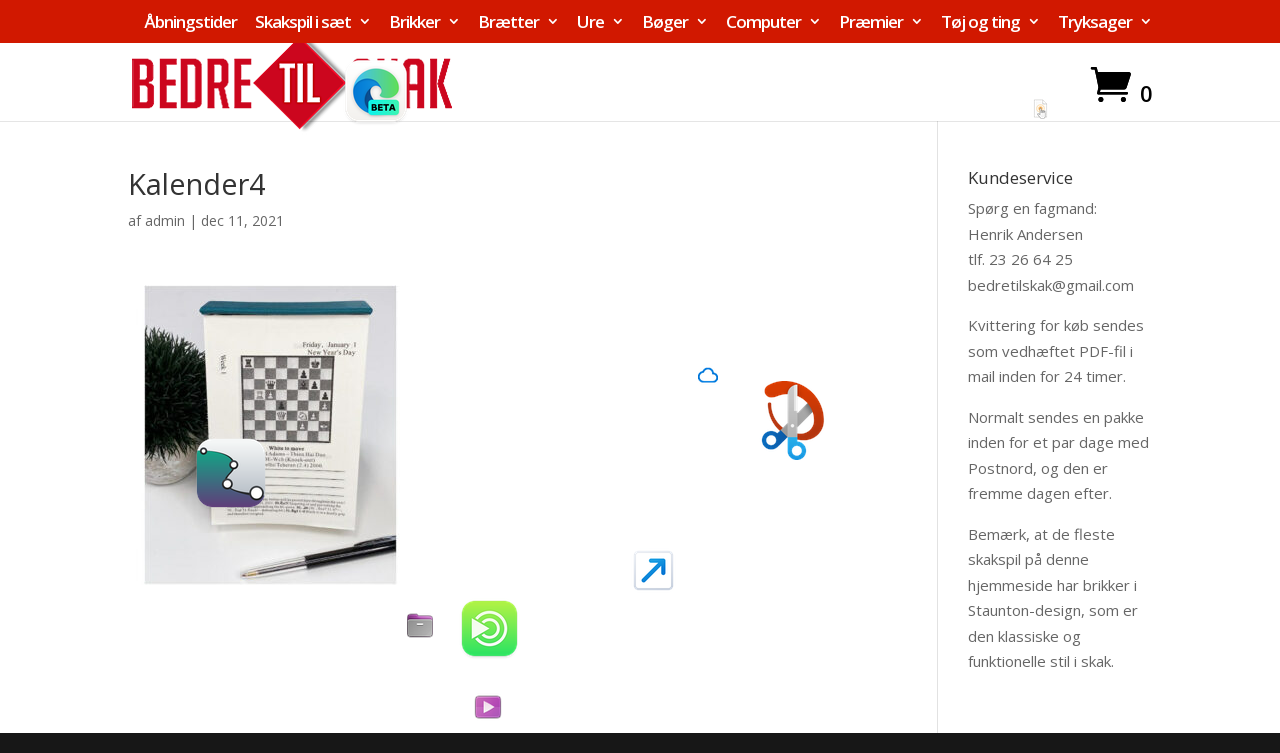 The height and width of the screenshot is (753, 1280). Describe the element at coordinates (420, 625) in the screenshot. I see `open the file manager application` at that location.